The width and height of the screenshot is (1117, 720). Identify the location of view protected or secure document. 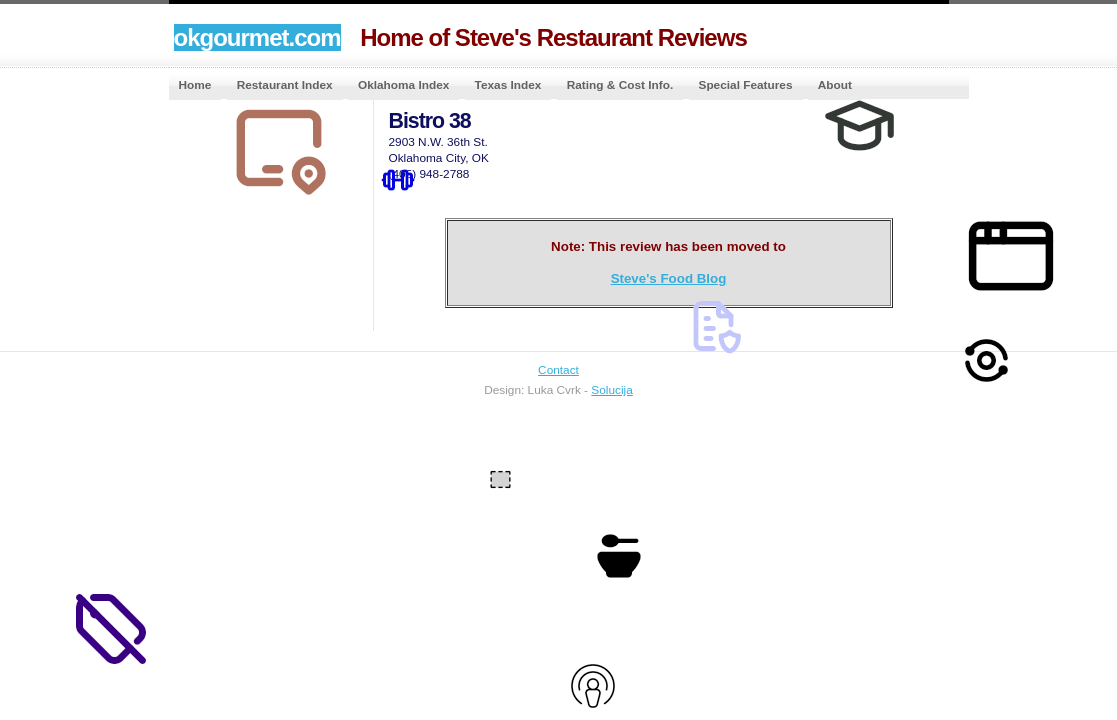
(716, 326).